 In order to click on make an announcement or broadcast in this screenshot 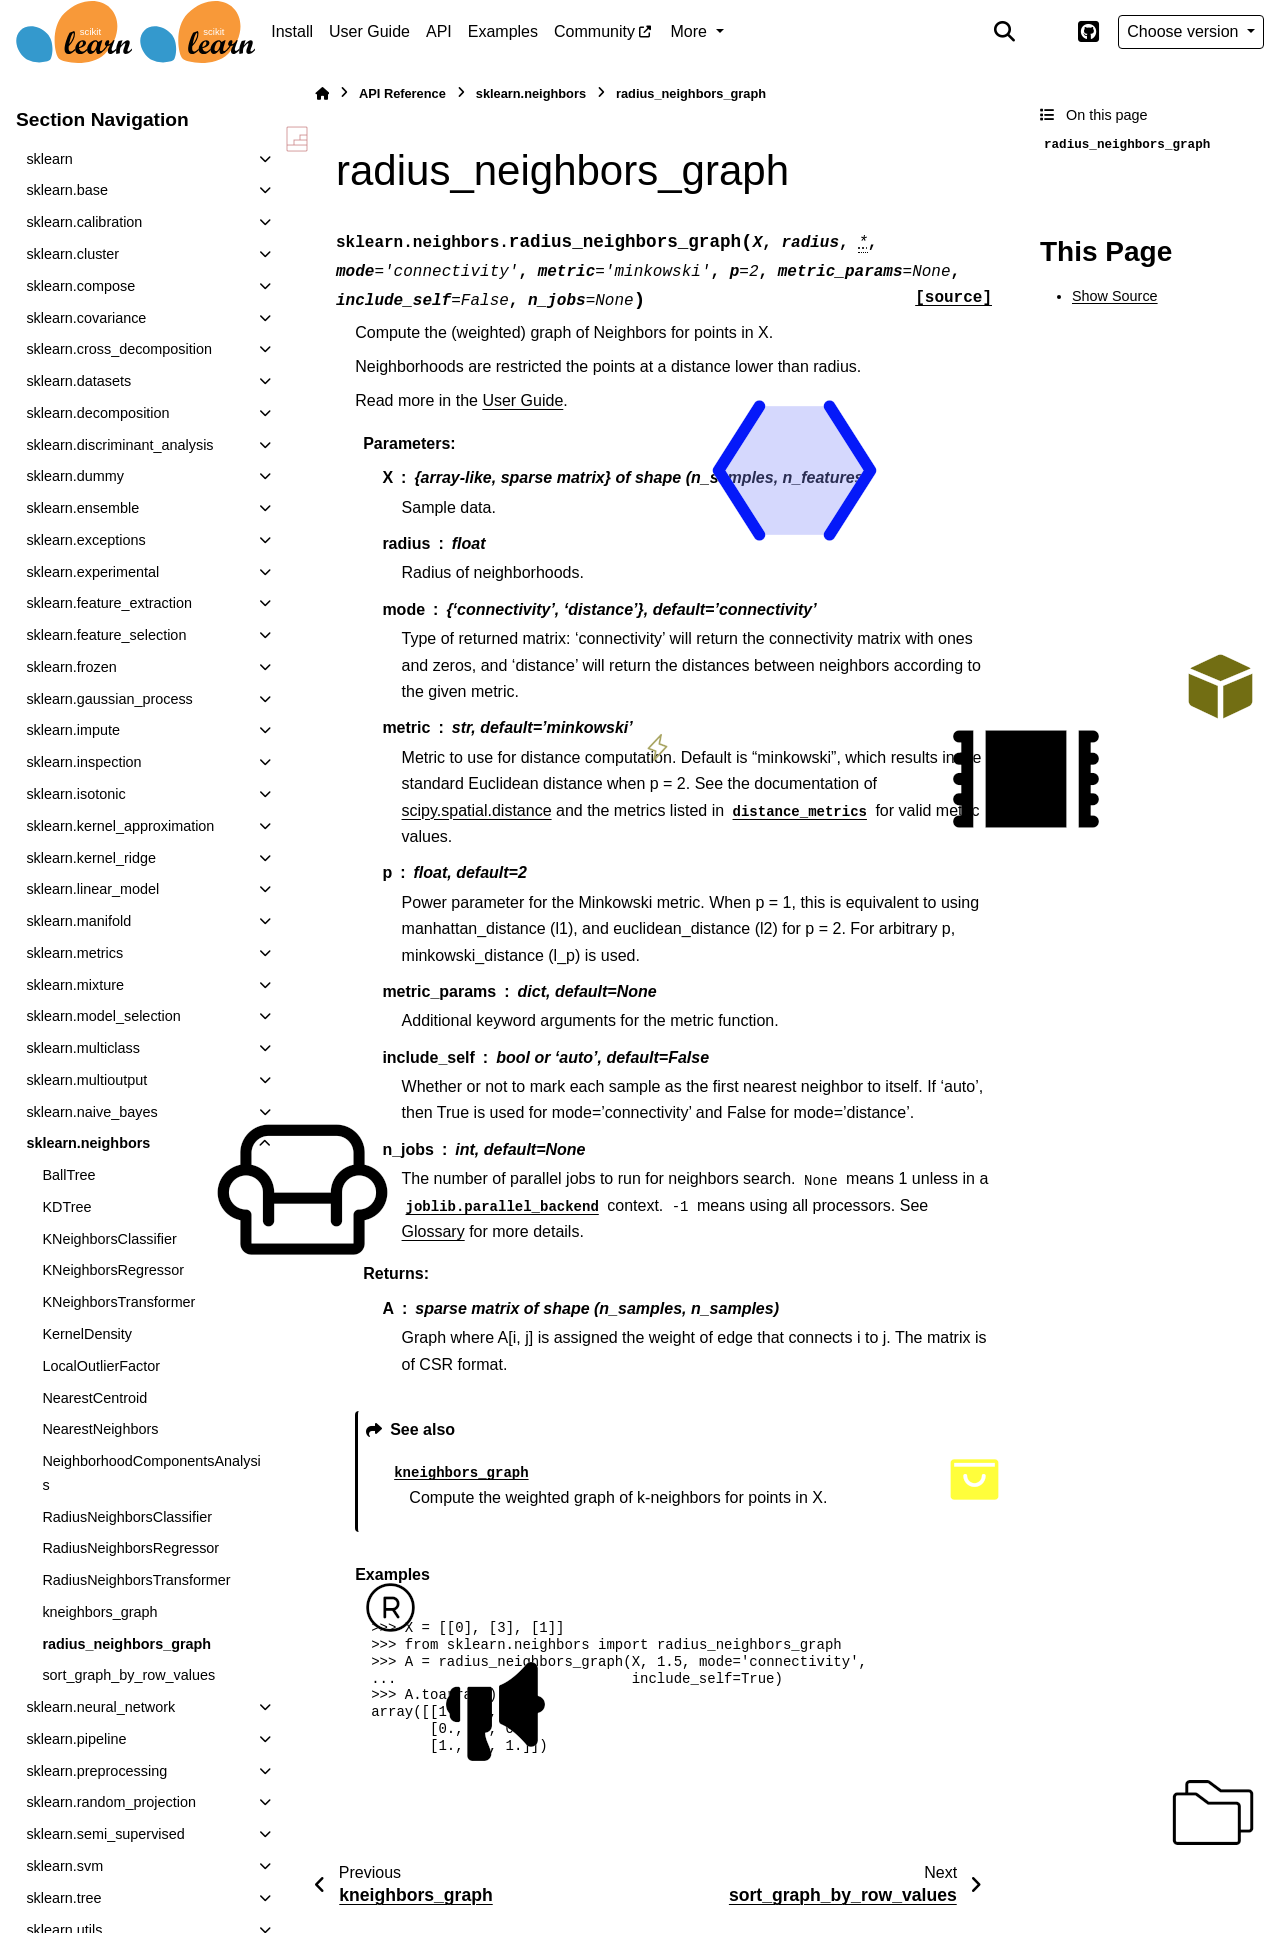, I will do `click(495, 1711)`.